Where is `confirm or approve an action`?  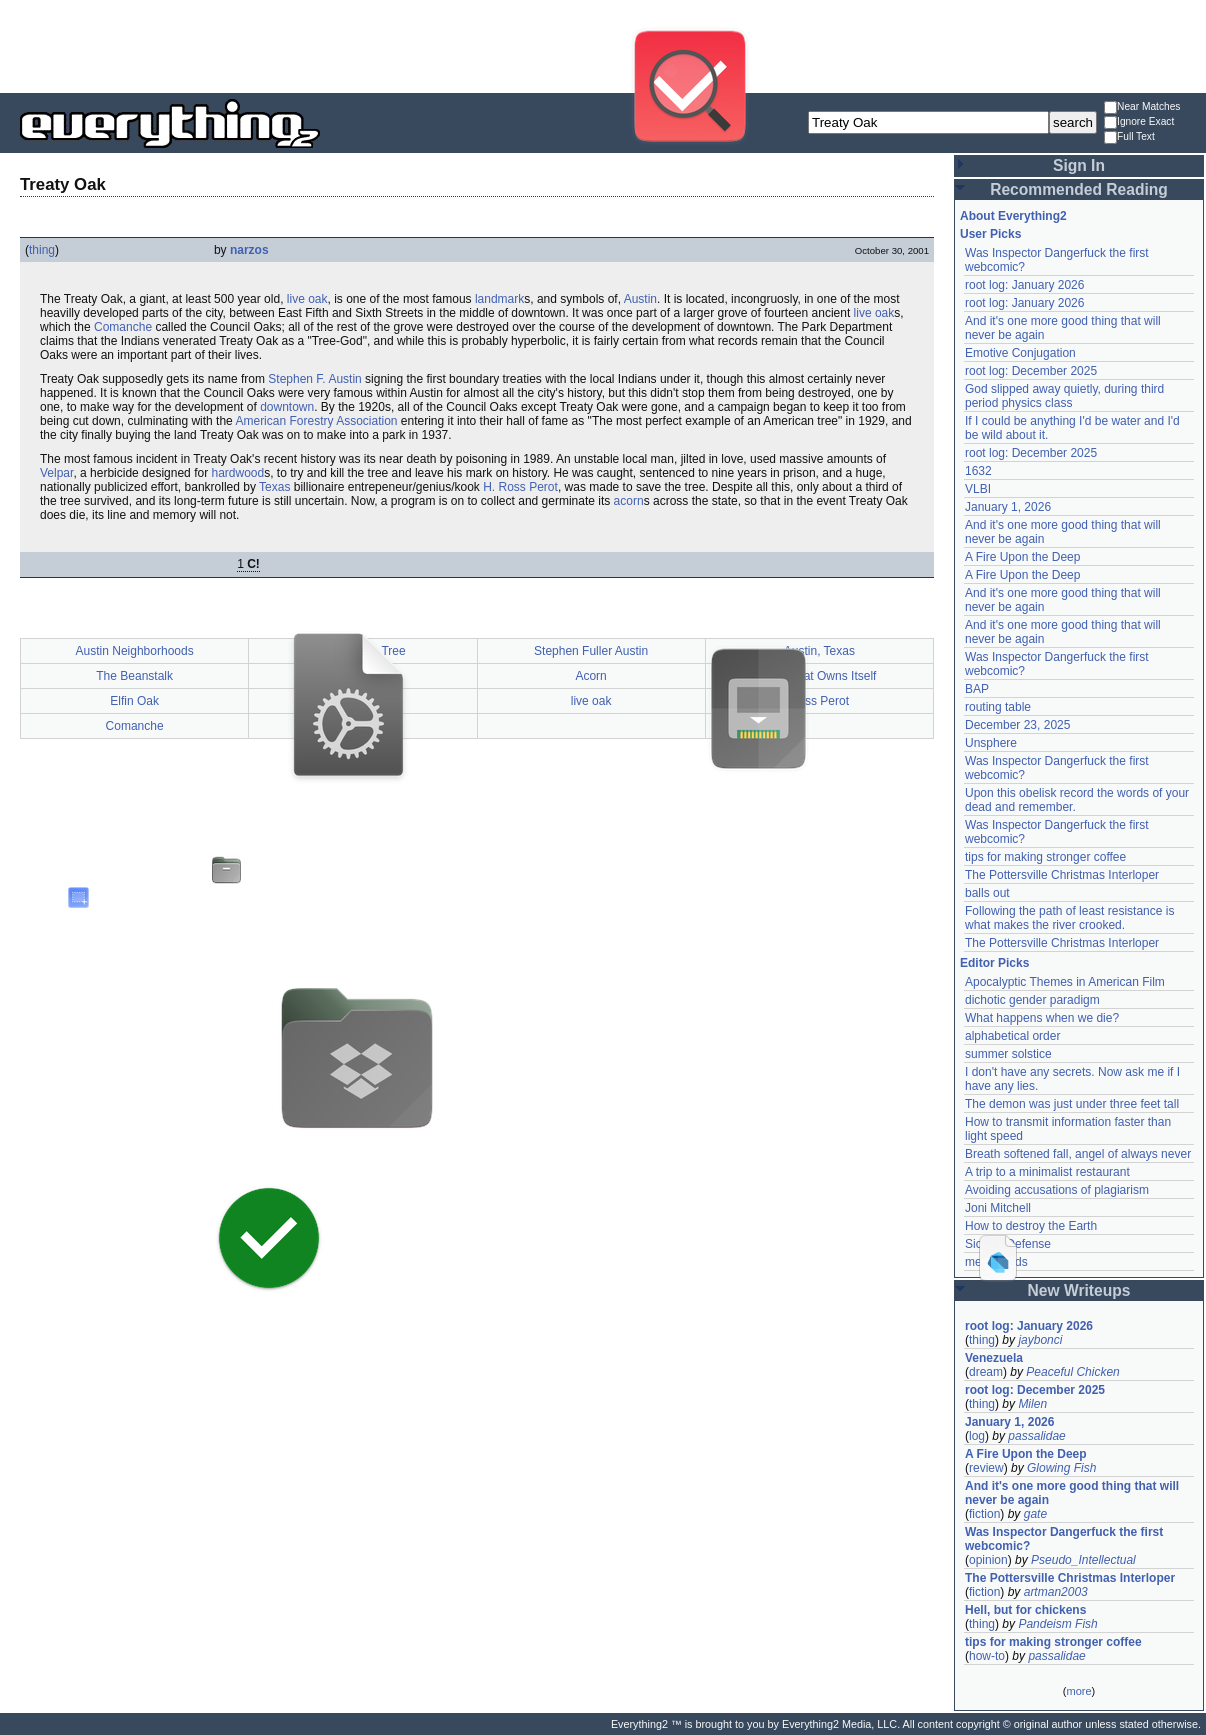 confirm or approve an action is located at coordinates (269, 1238).